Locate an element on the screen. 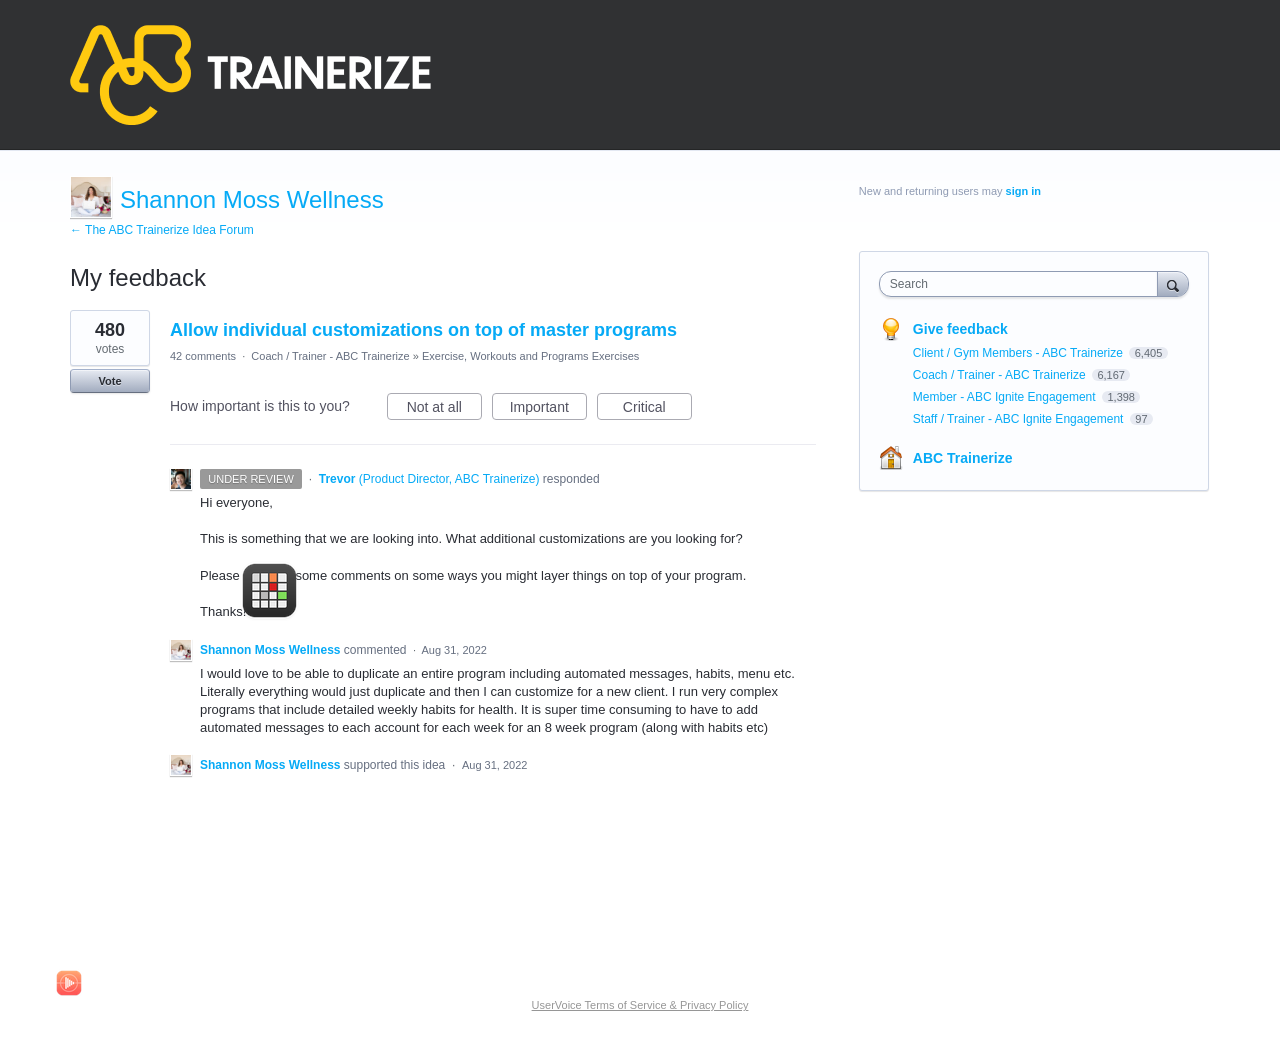 This screenshot has height=1051, width=1280. open hitori puzzle game is located at coordinates (269, 590).